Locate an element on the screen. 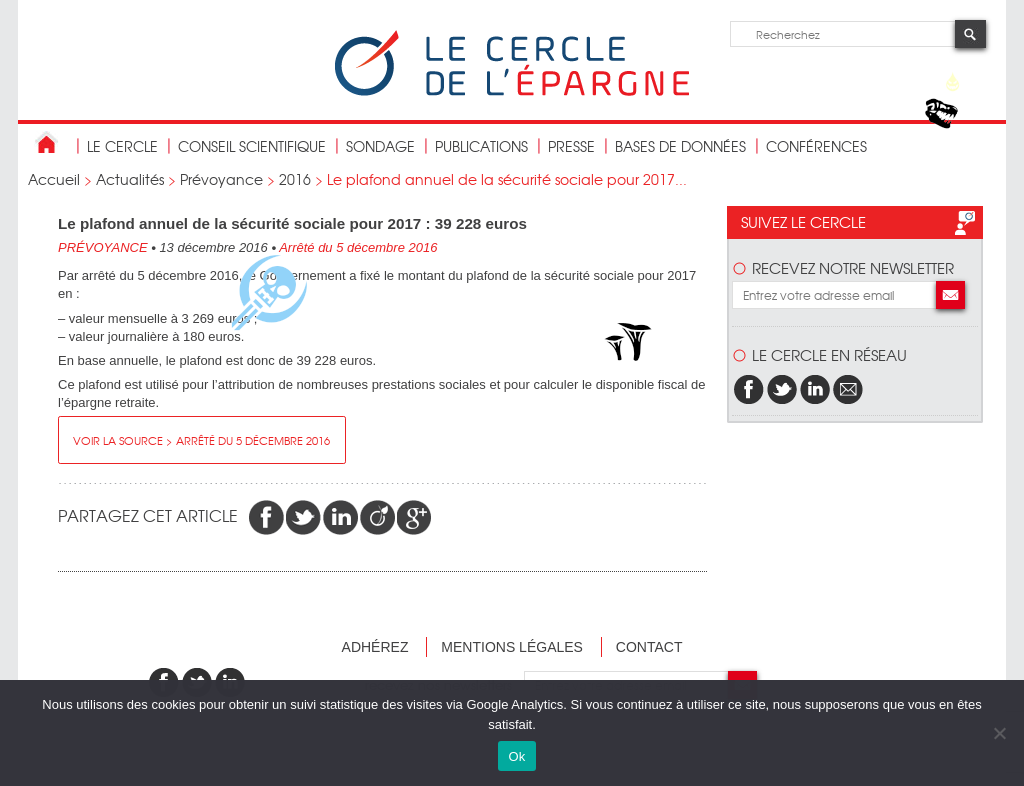  select necromancer or dark mage class is located at coordinates (270, 292).